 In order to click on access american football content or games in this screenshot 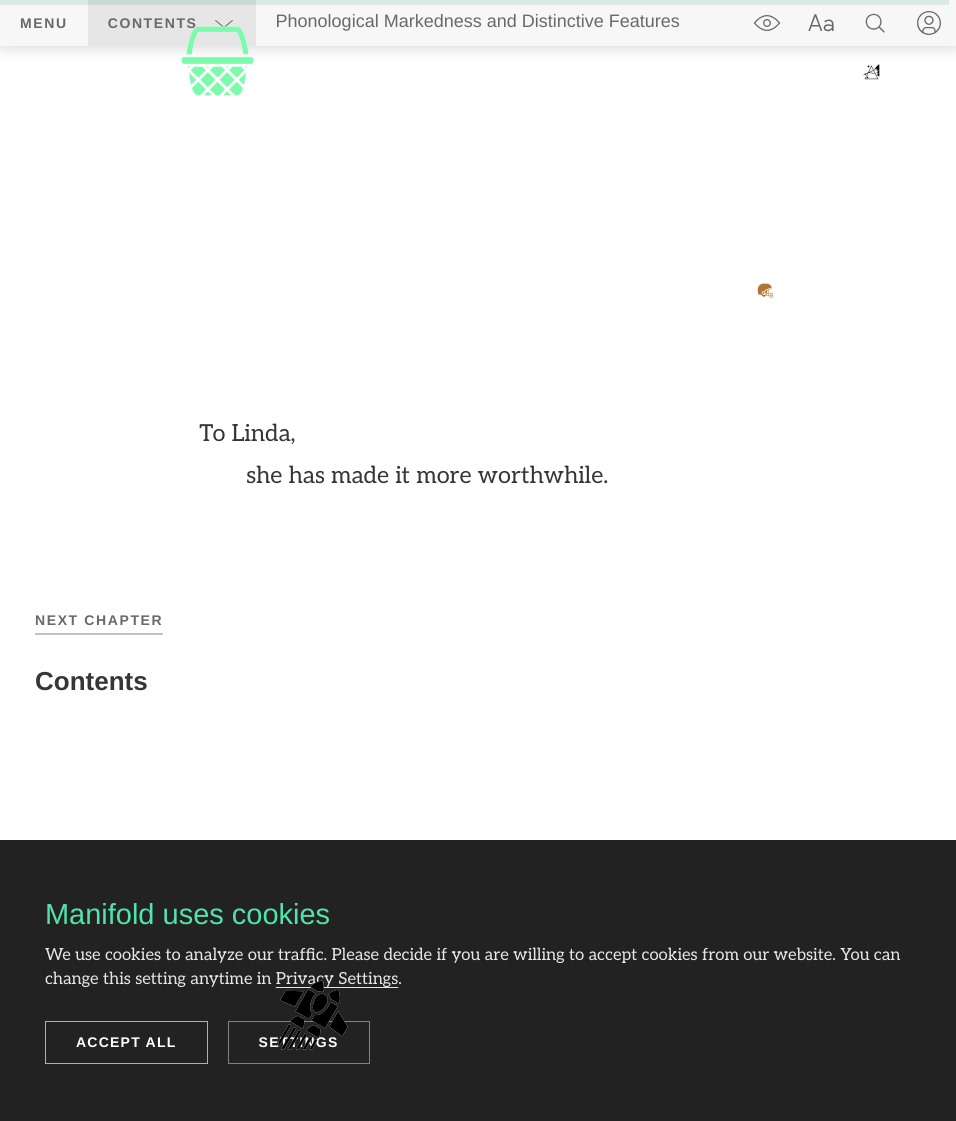, I will do `click(765, 290)`.